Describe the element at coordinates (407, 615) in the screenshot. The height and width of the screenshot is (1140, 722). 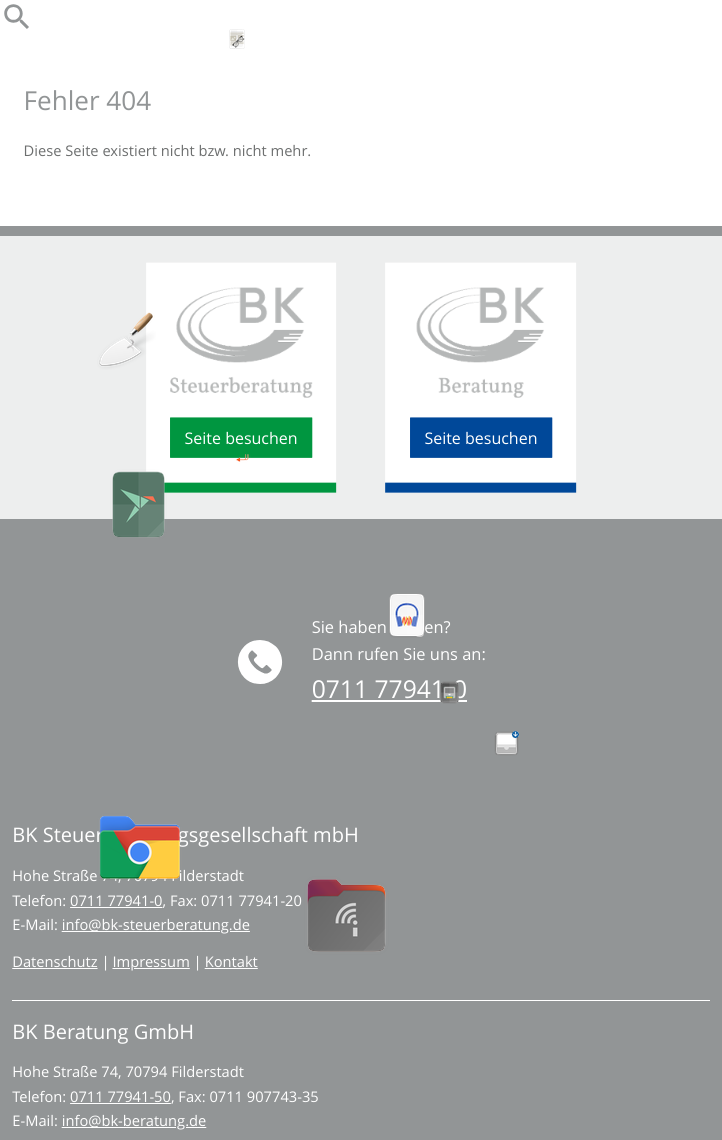
I see `an audacity audio project file` at that location.